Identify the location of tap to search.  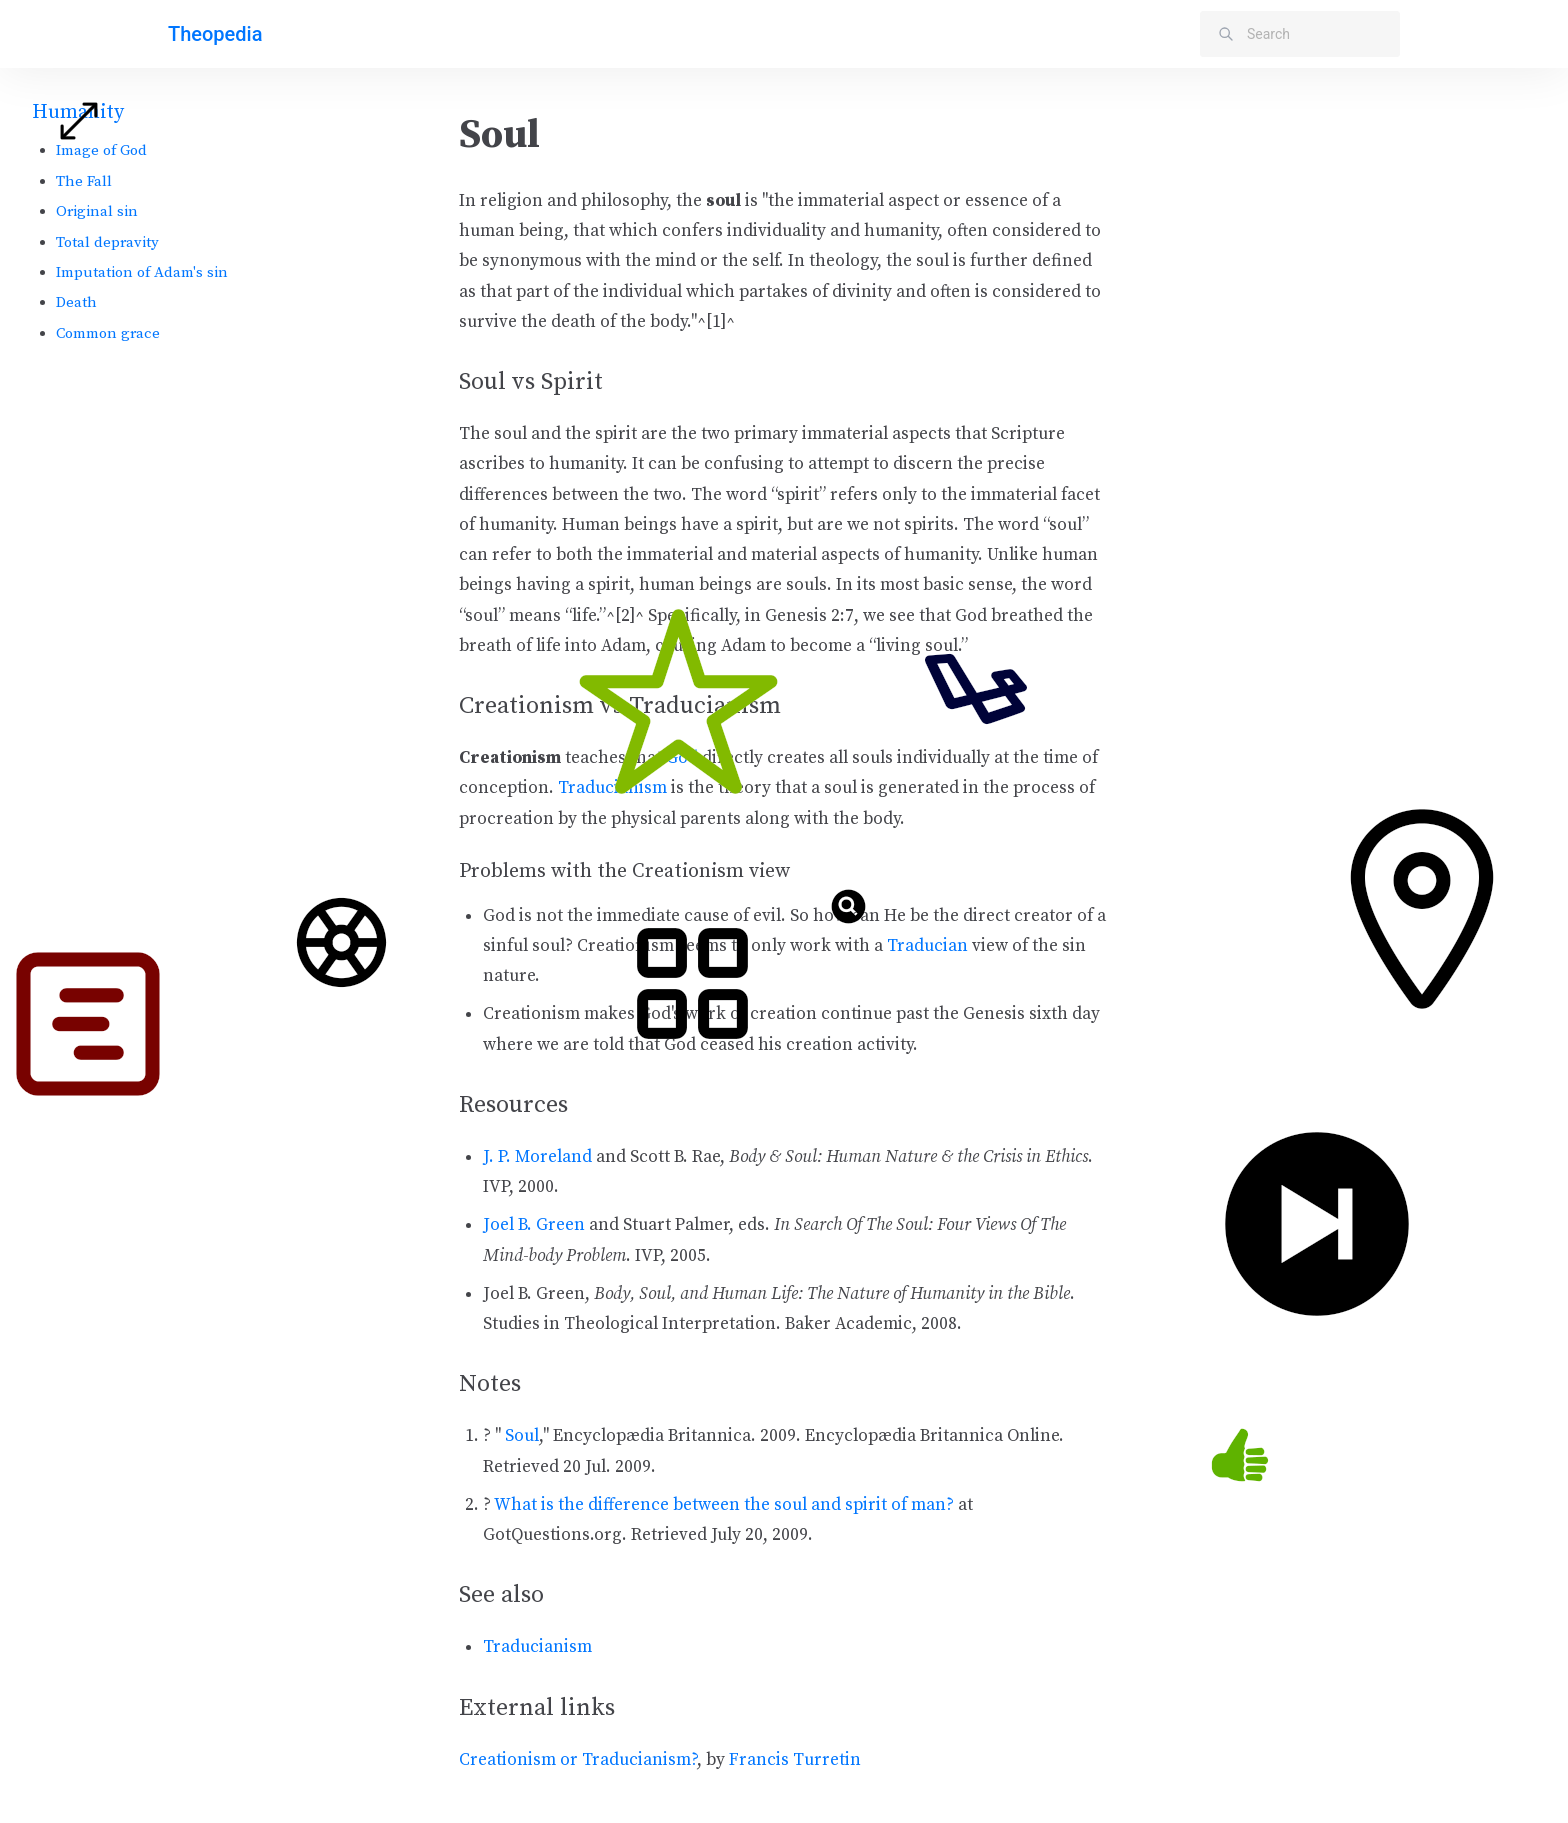
(848, 906).